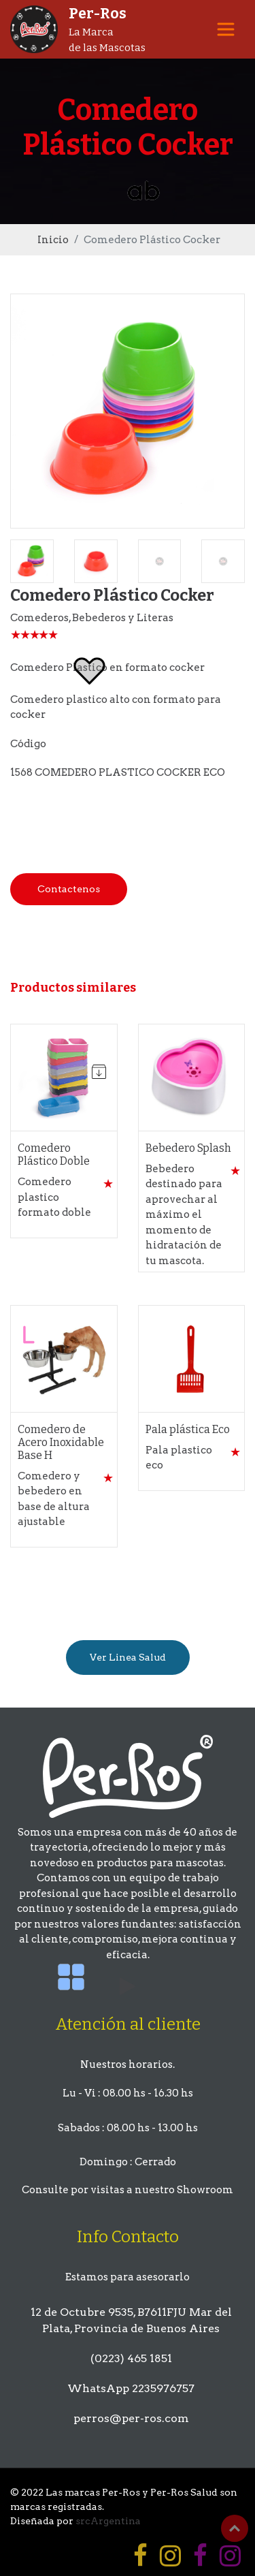 This screenshot has width=255, height=2576. I want to click on open app grid or launcher, so click(71, 1977).